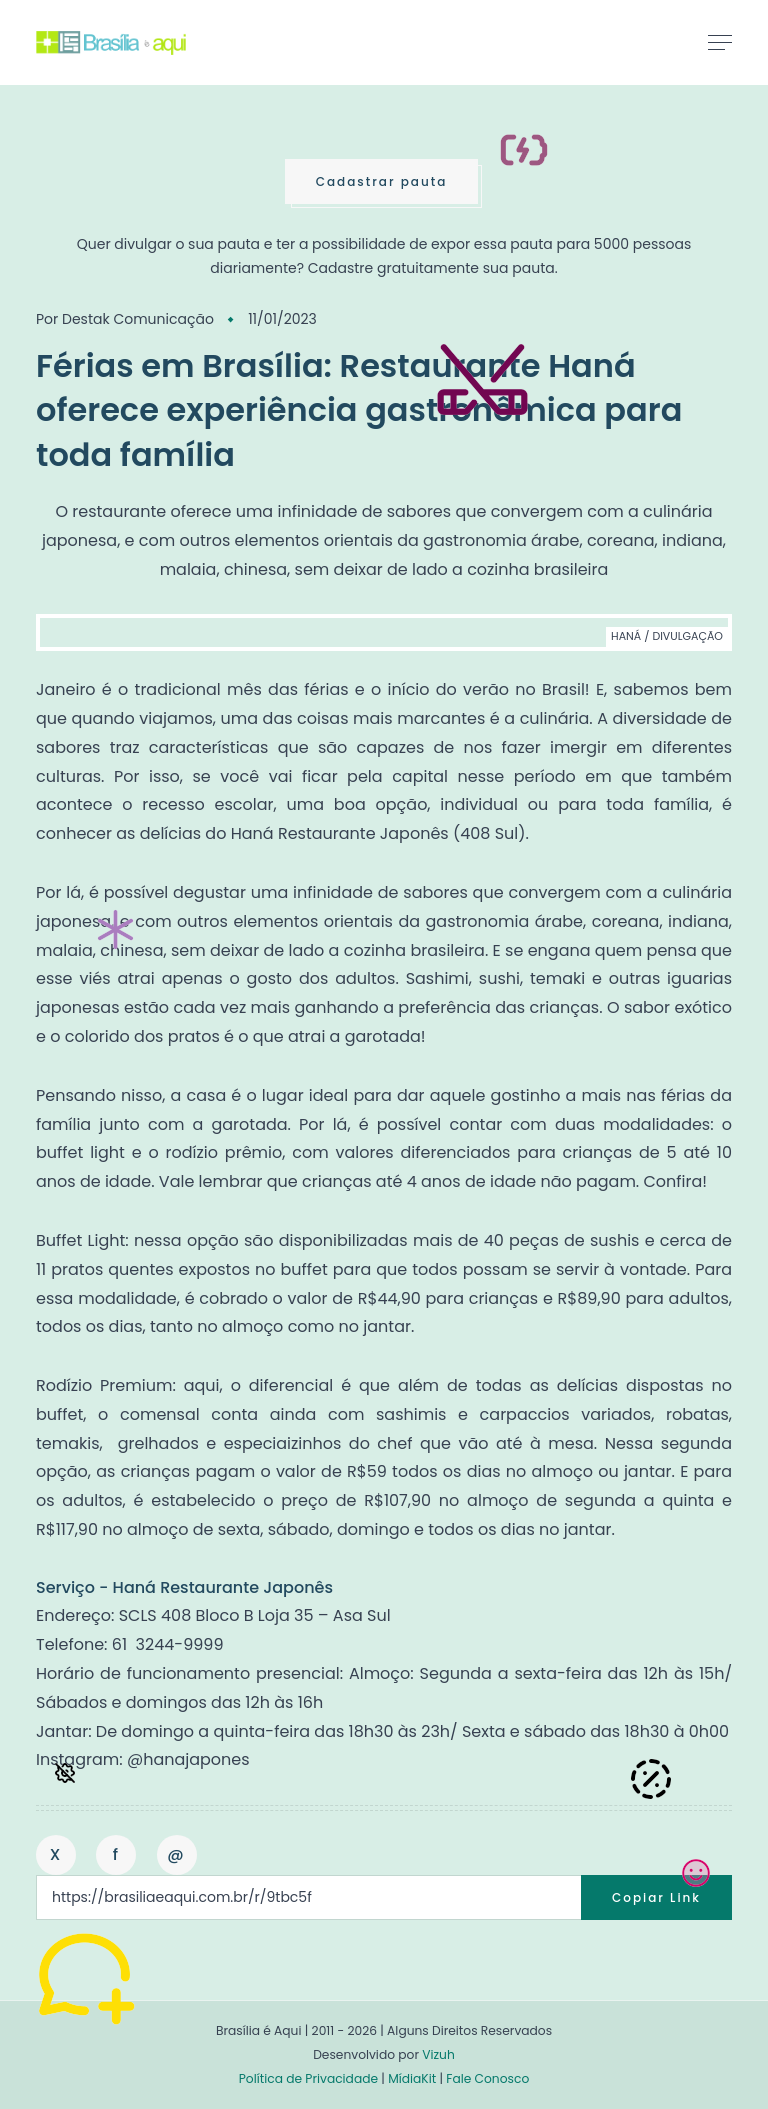 This screenshot has height=2109, width=768. What do you see at coordinates (482, 379) in the screenshot?
I see `view hockey sports content` at bounding box center [482, 379].